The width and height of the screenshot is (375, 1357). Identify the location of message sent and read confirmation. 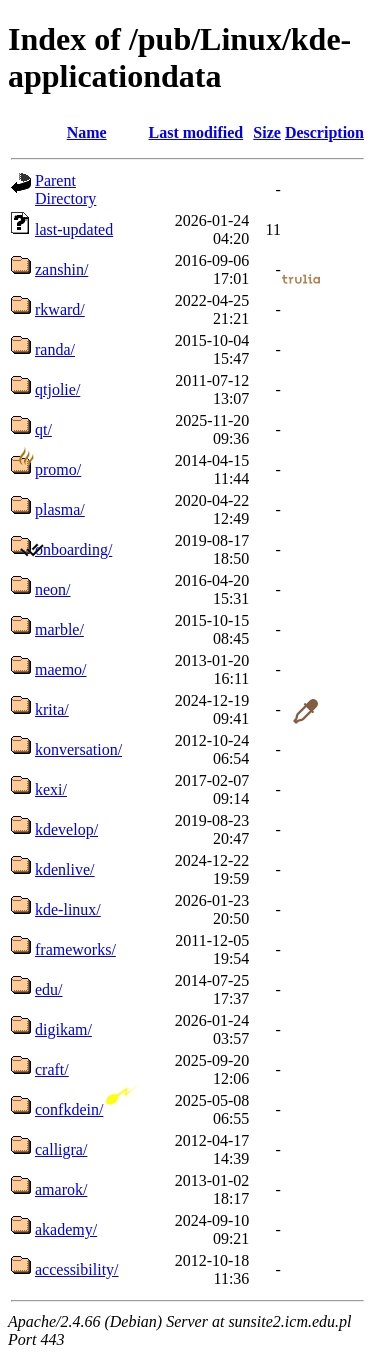
(32, 550).